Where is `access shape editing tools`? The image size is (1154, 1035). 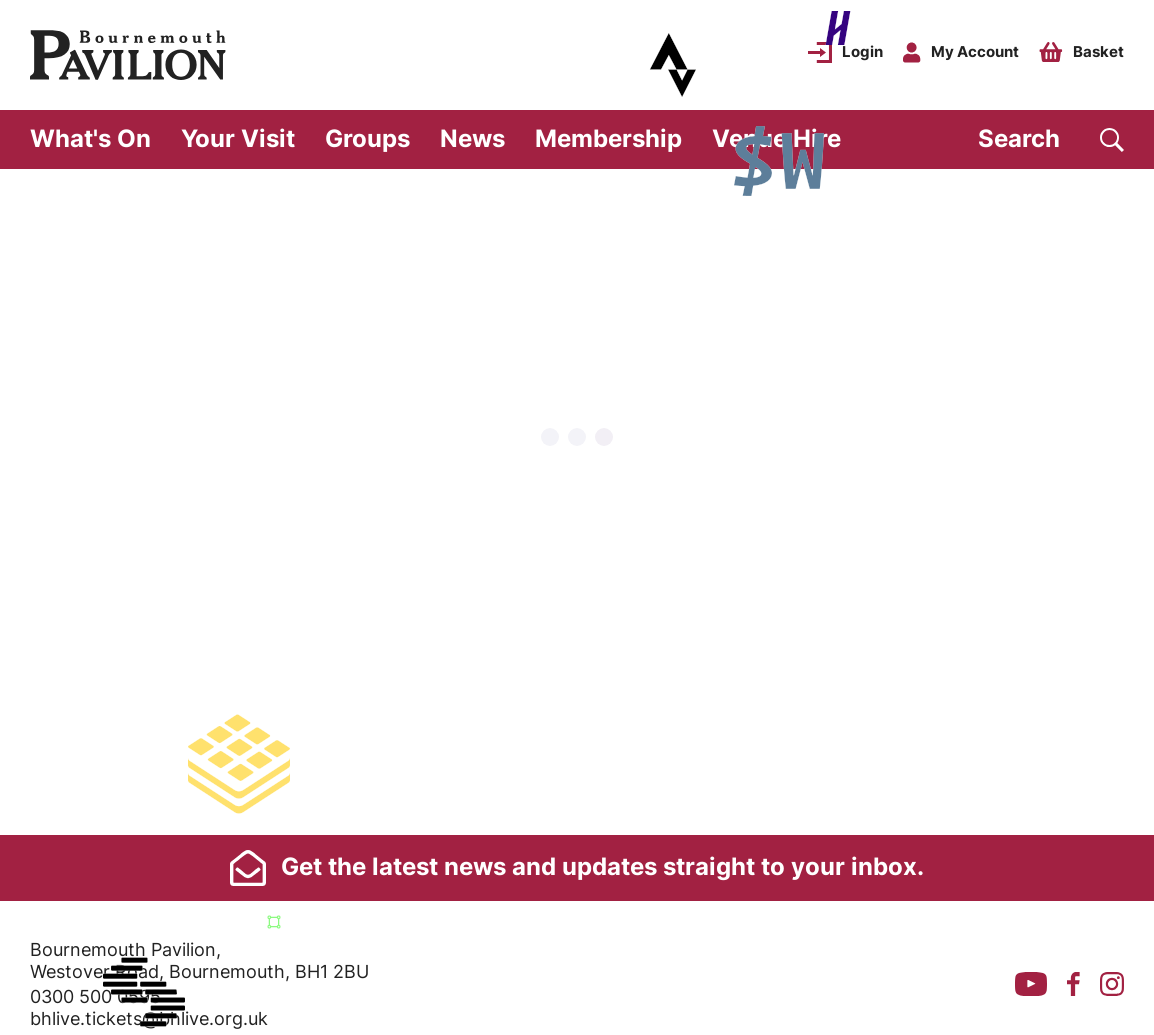 access shape editing tools is located at coordinates (274, 922).